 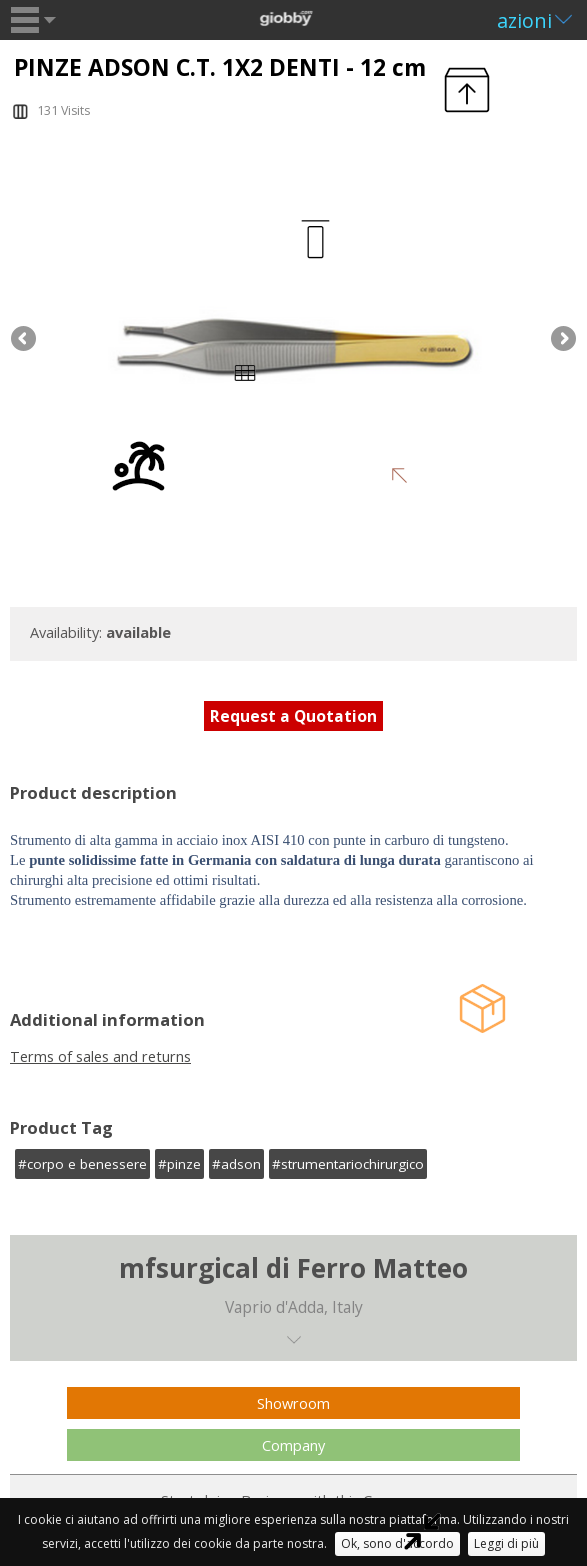 What do you see at coordinates (138, 466) in the screenshot?
I see `indicates vacation or travel mode` at bounding box center [138, 466].